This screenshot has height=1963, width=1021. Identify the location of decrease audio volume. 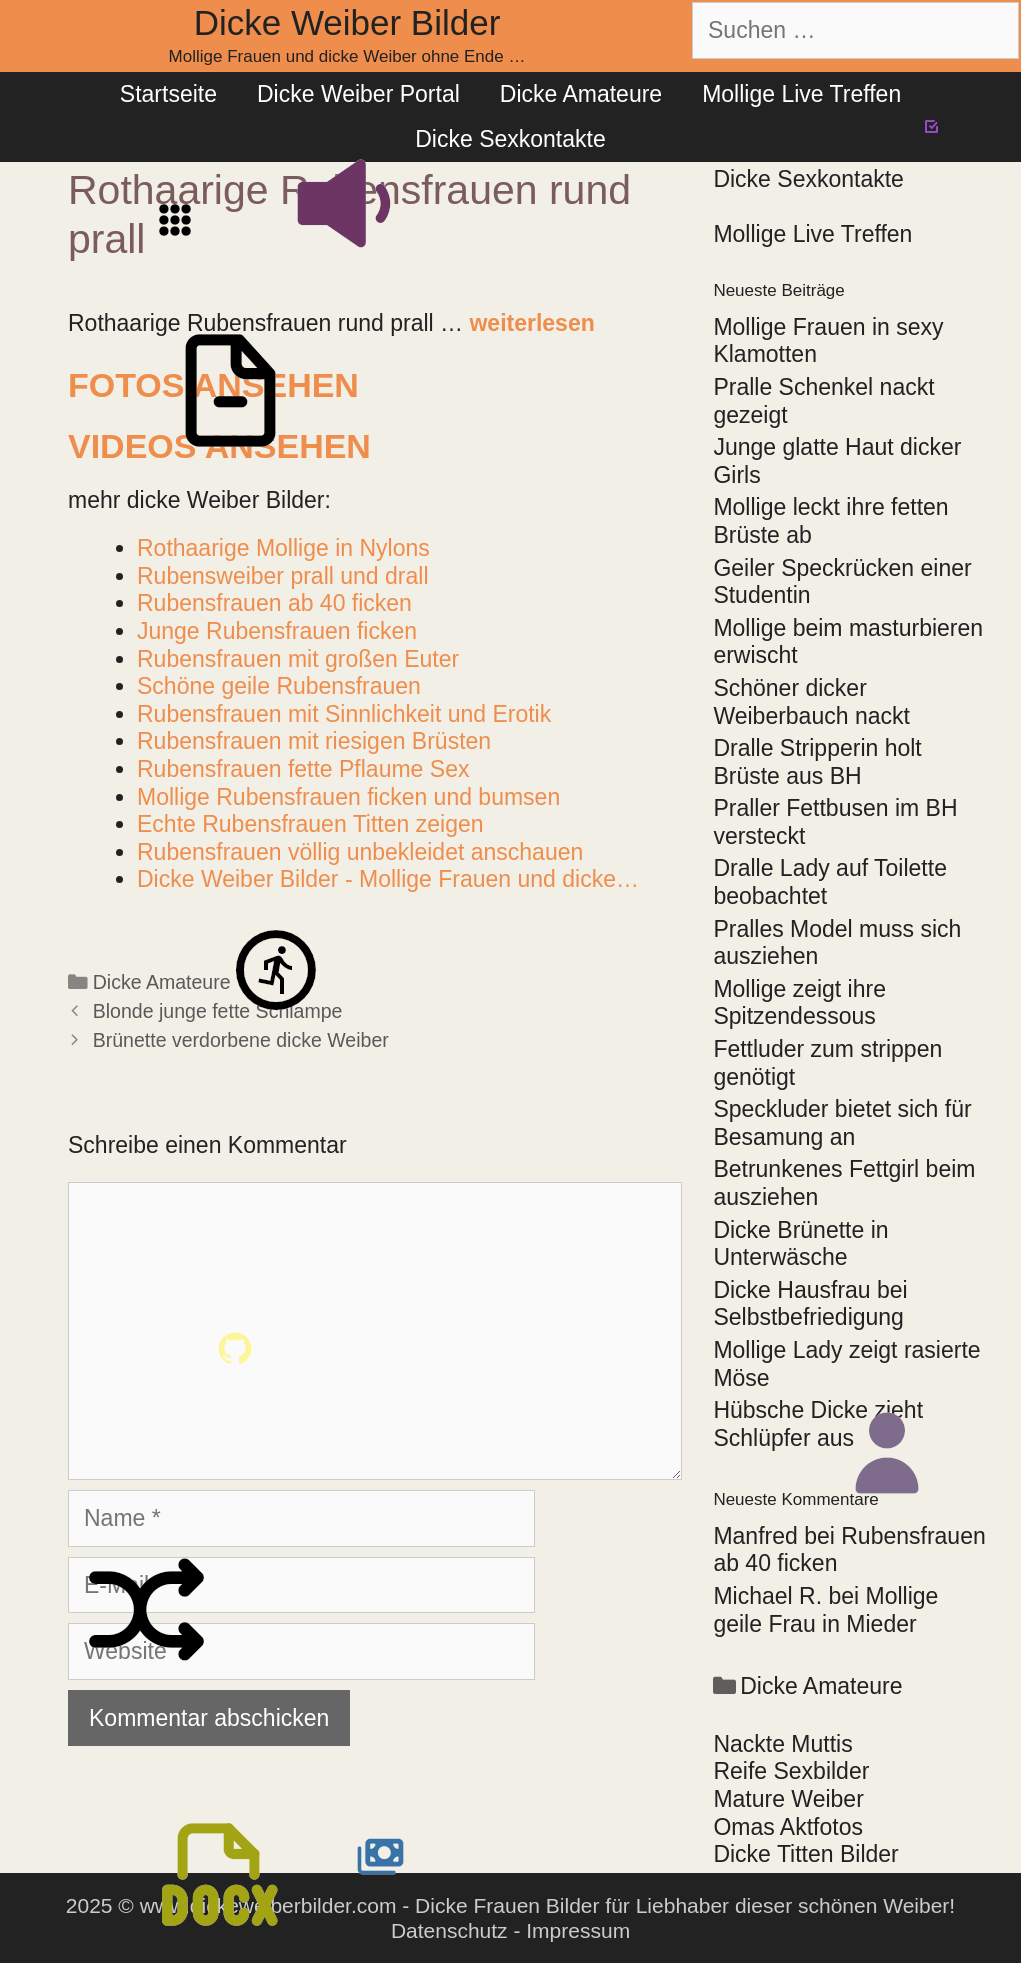
(341, 203).